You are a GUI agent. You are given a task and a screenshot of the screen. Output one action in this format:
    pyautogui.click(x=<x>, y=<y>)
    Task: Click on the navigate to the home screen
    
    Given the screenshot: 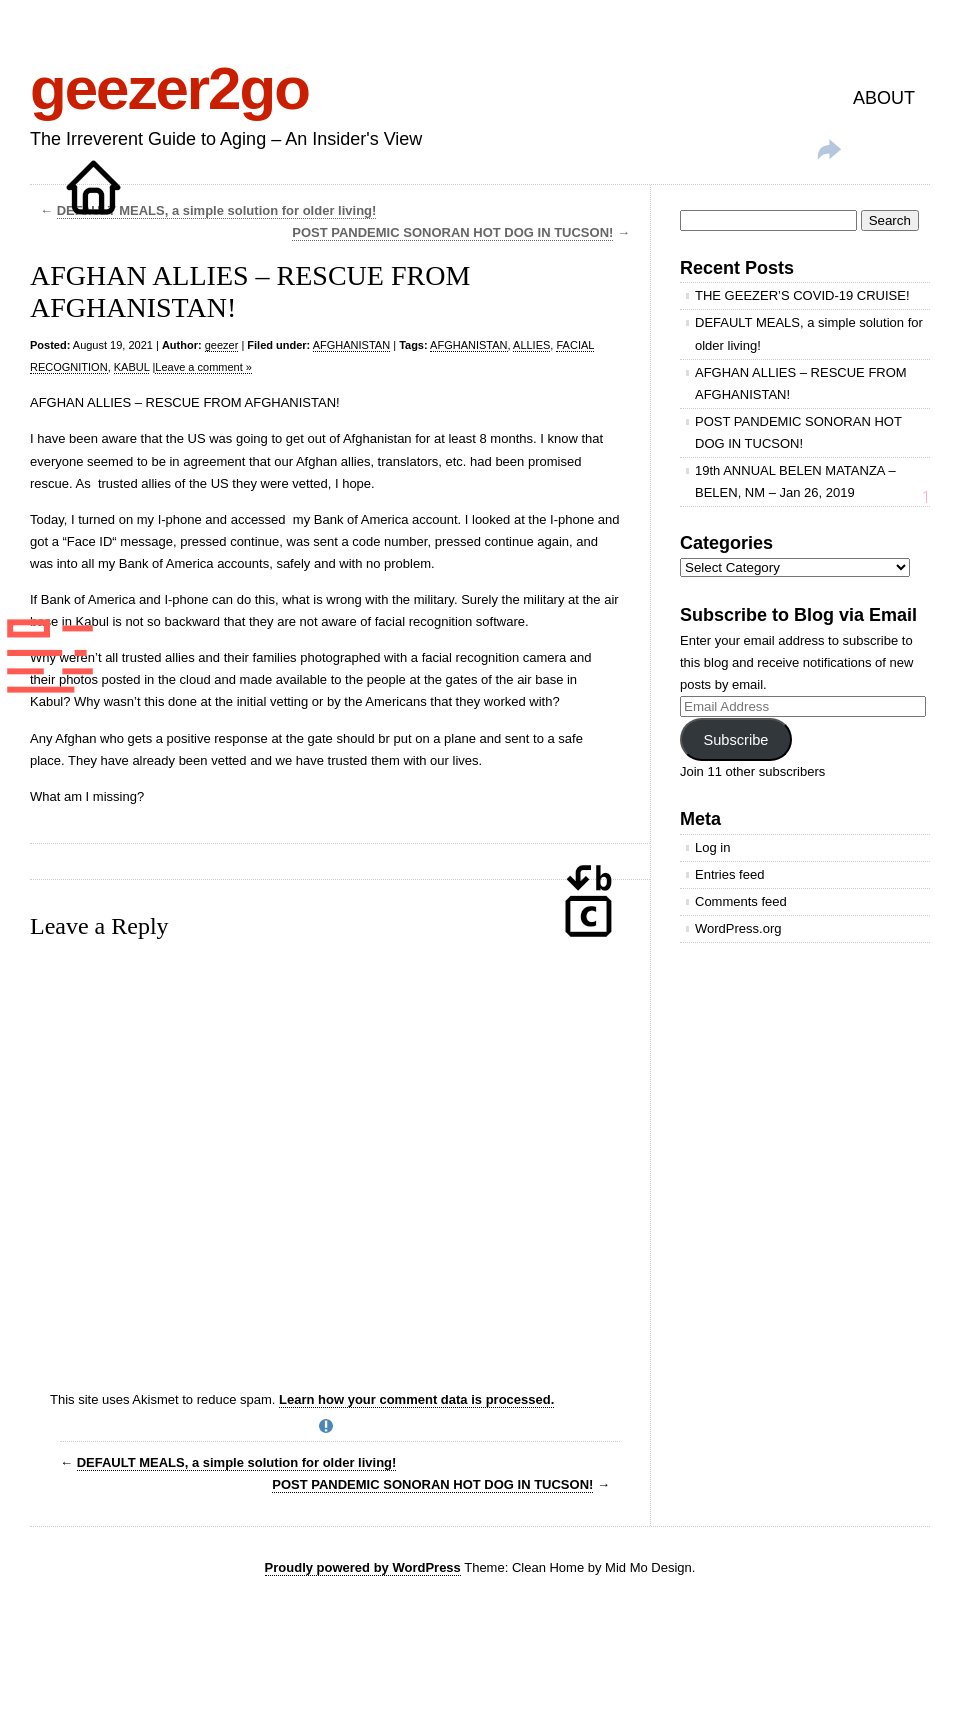 What is the action you would take?
    pyautogui.click(x=93, y=187)
    